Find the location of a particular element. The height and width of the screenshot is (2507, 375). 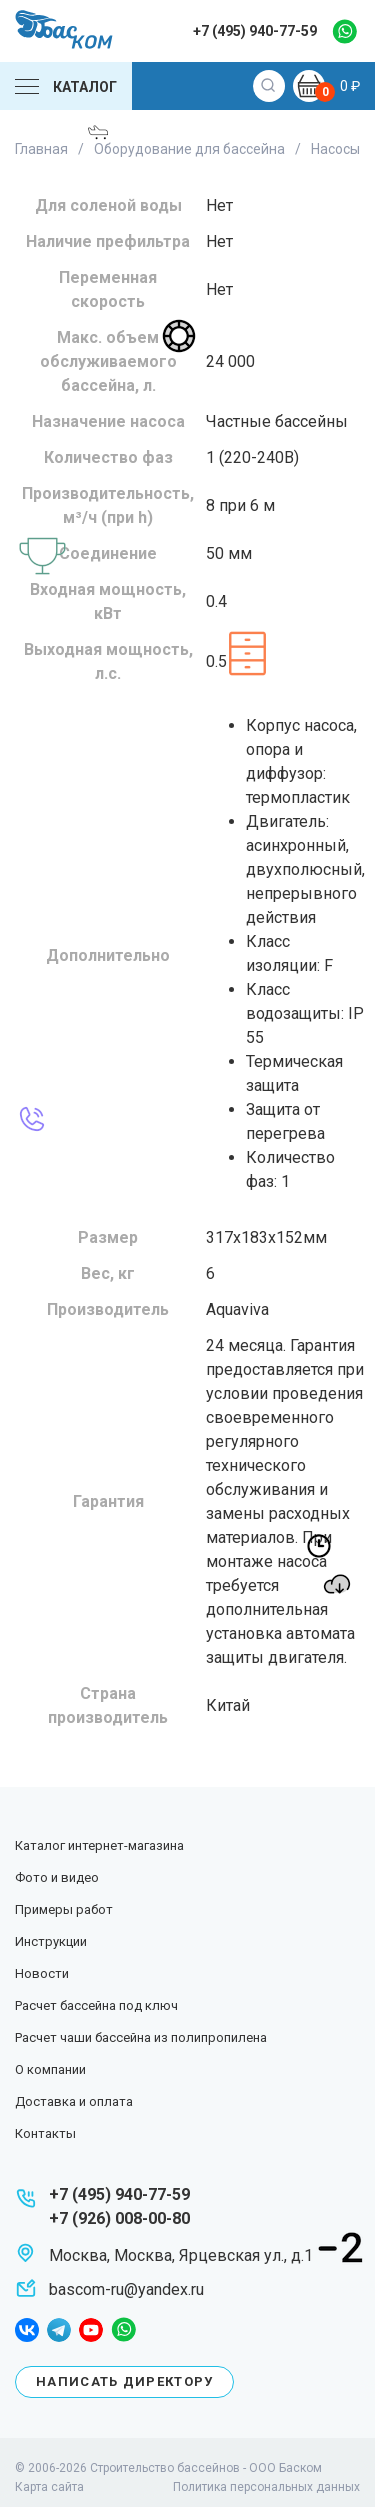

download file from cloud storage is located at coordinates (337, 1584).